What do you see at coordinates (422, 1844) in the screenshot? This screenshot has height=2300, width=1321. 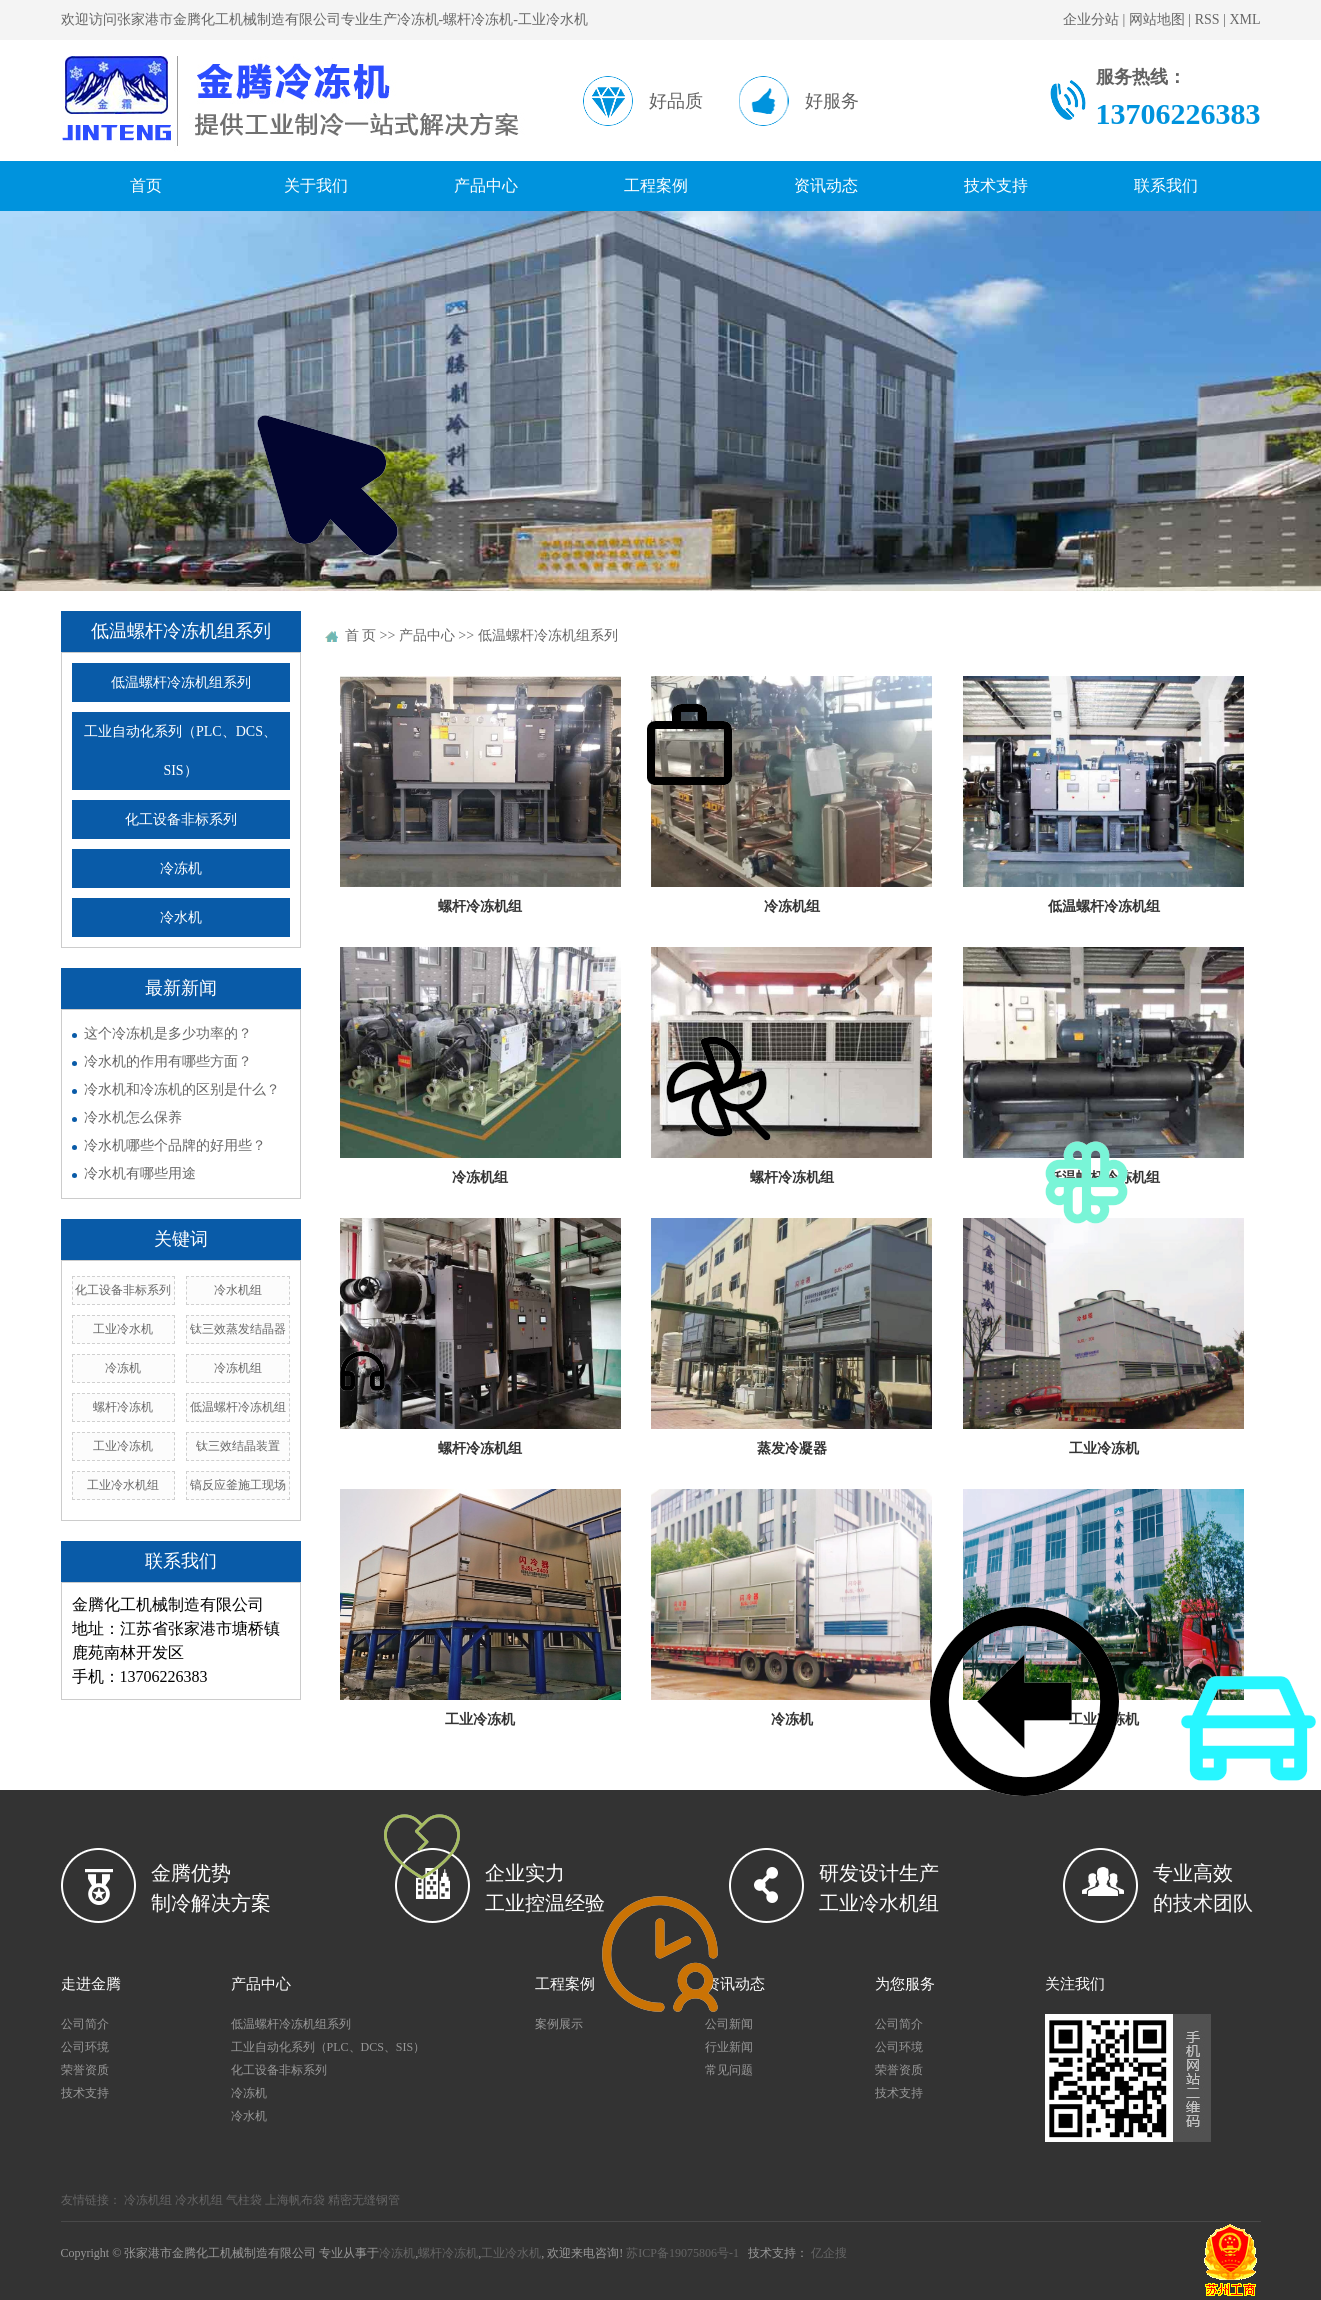 I see `unlike or remove from favorites` at bounding box center [422, 1844].